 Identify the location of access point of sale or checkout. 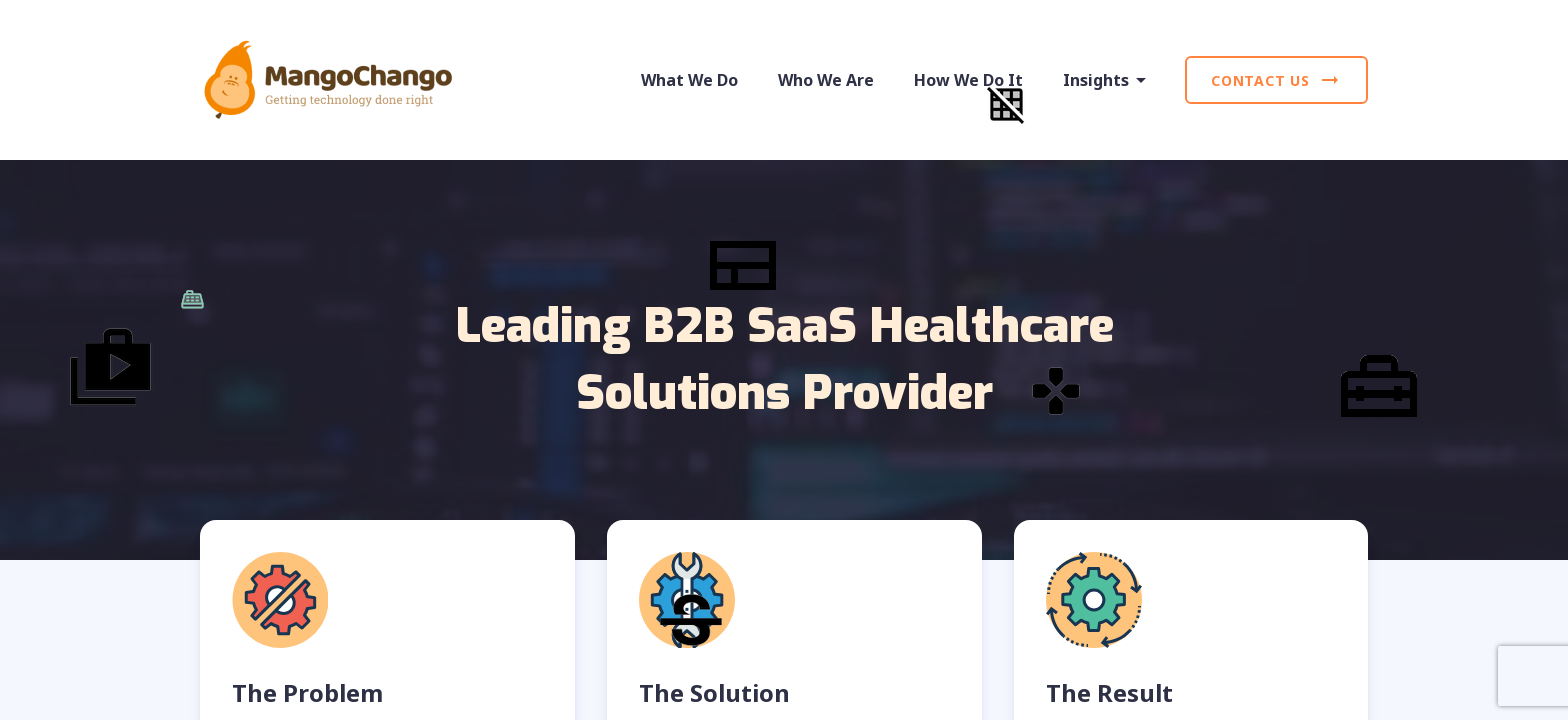
(192, 300).